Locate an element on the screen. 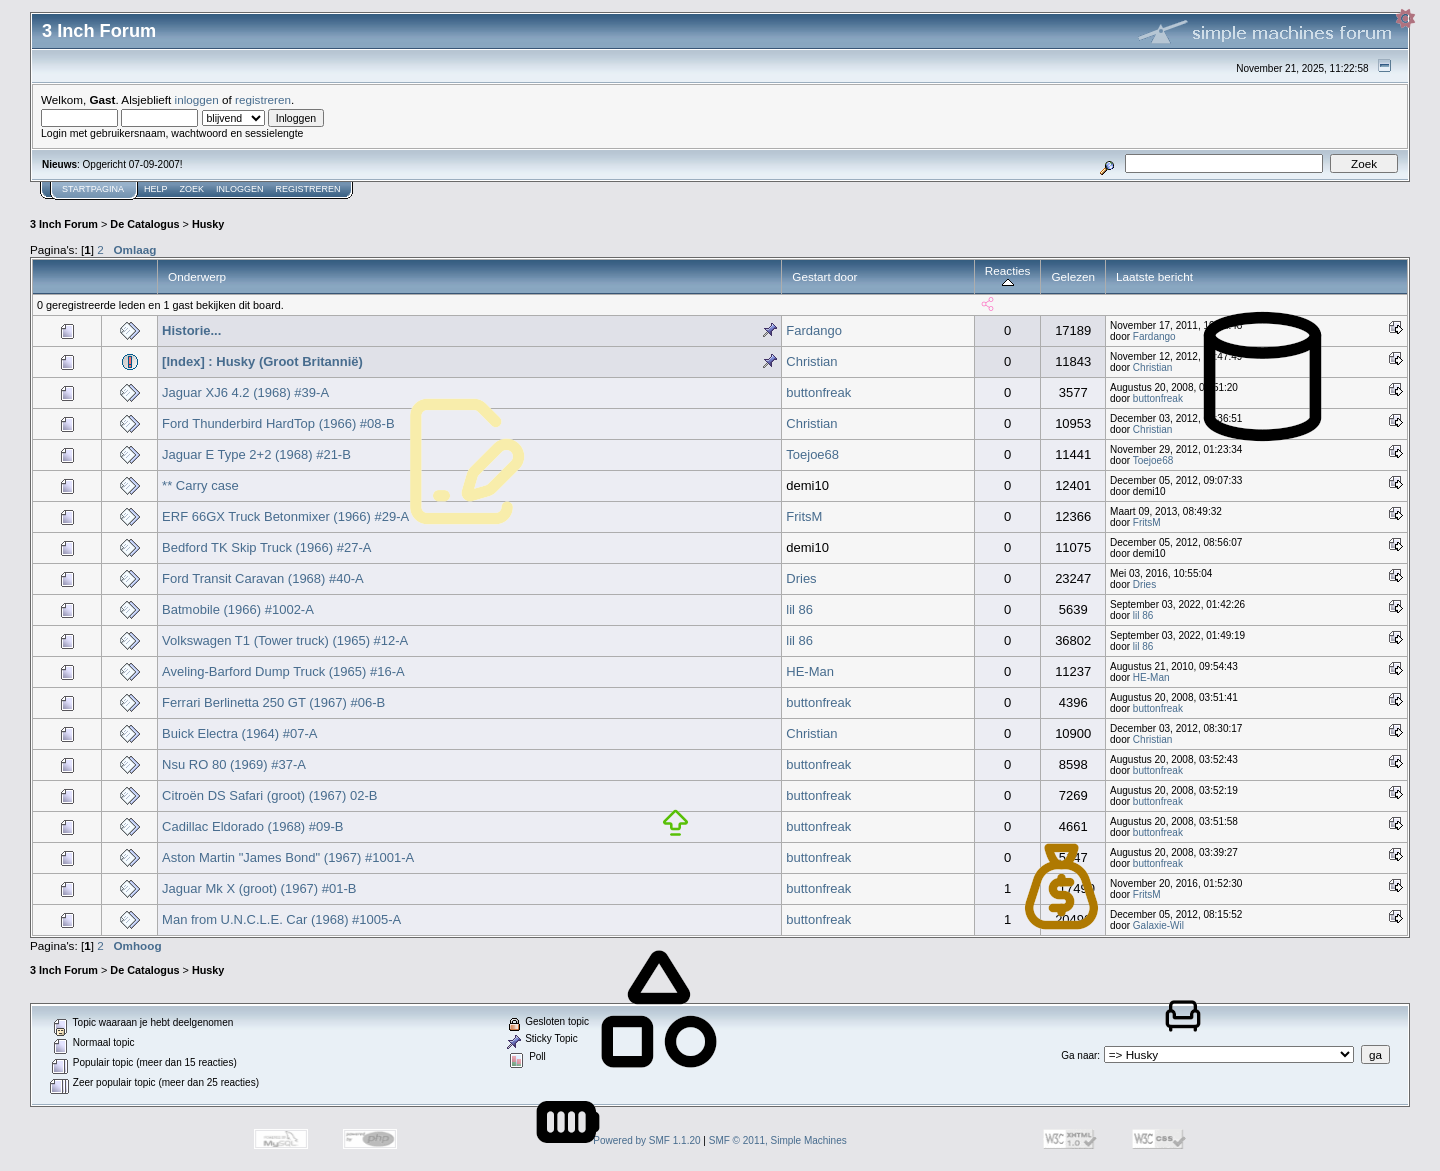 This screenshot has height=1171, width=1440. upload file to cloud or server is located at coordinates (675, 823).